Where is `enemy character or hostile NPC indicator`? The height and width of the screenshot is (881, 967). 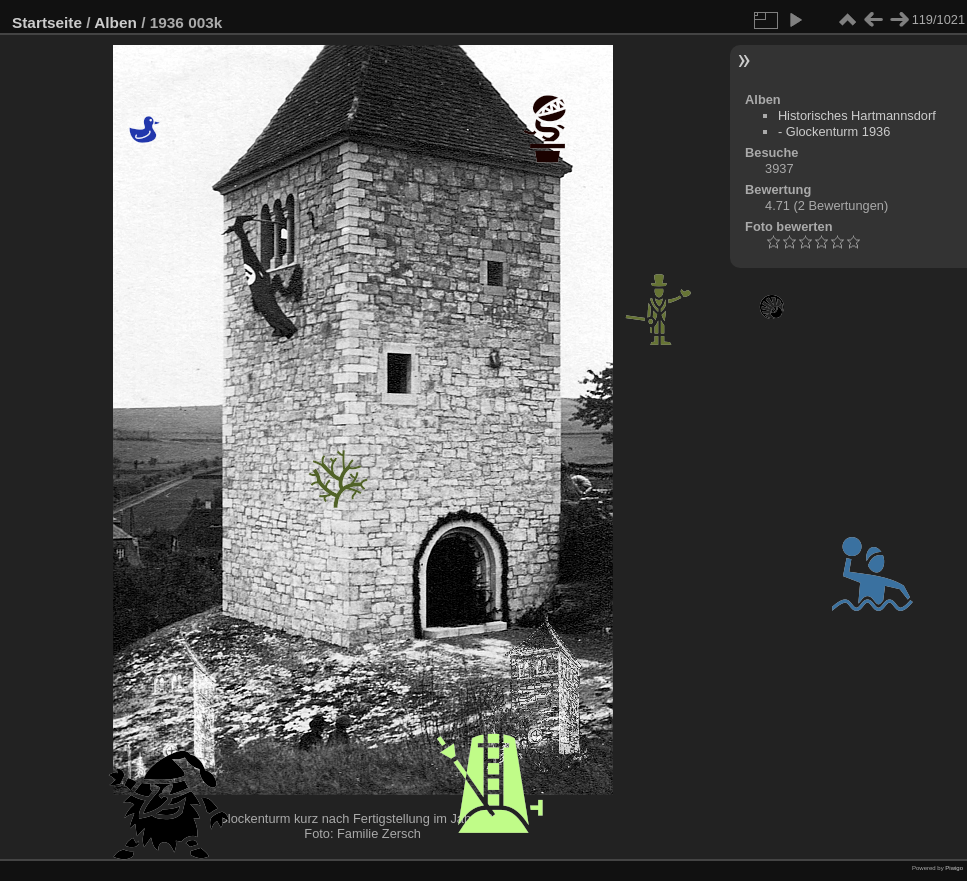
enemy character or hostile NPC indicator is located at coordinates (169, 805).